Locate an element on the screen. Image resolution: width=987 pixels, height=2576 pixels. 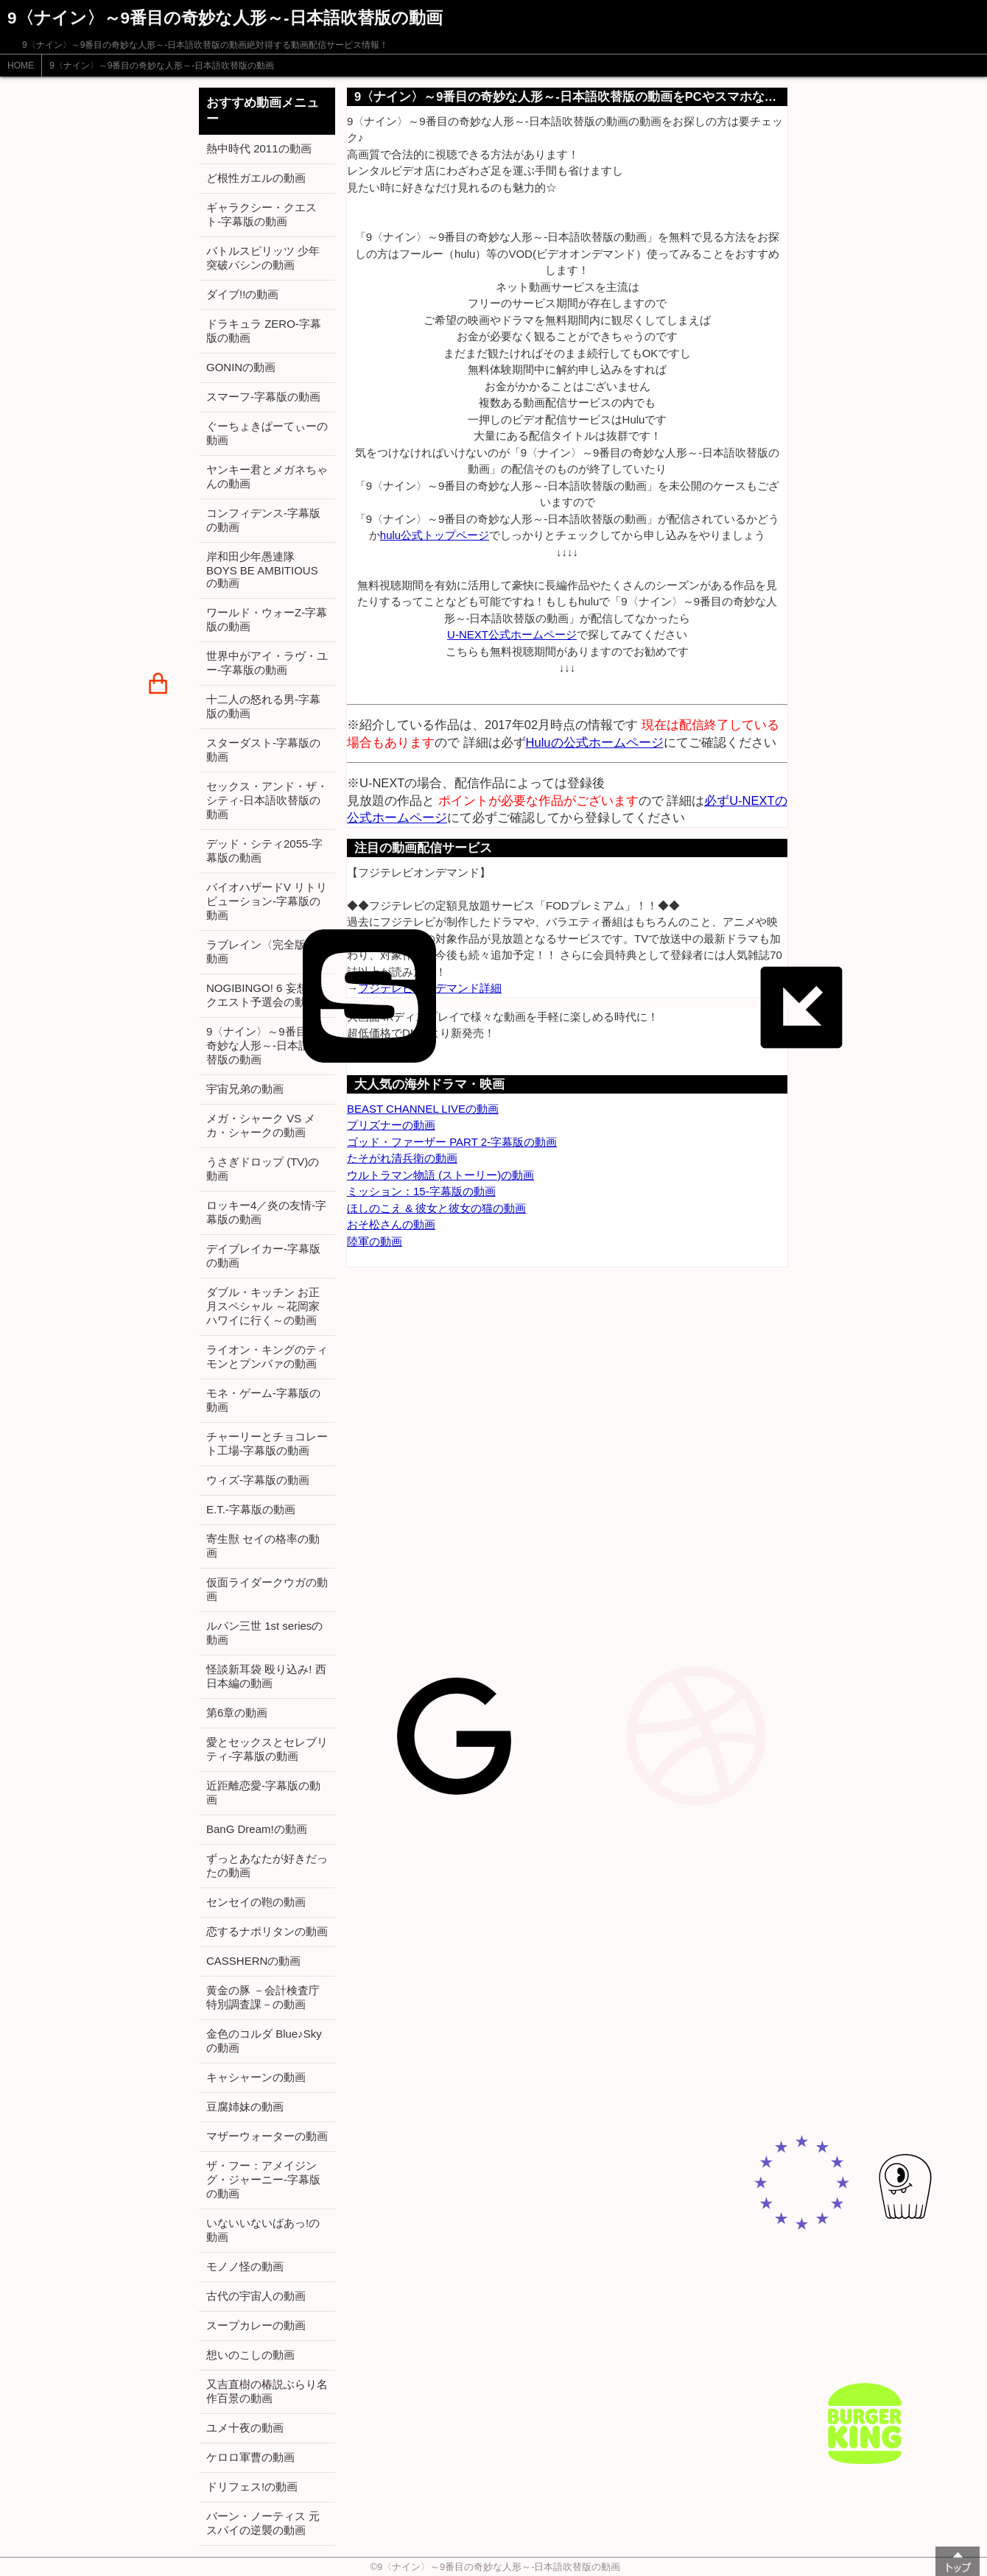
view your shopping cart is located at coordinates (158, 683).